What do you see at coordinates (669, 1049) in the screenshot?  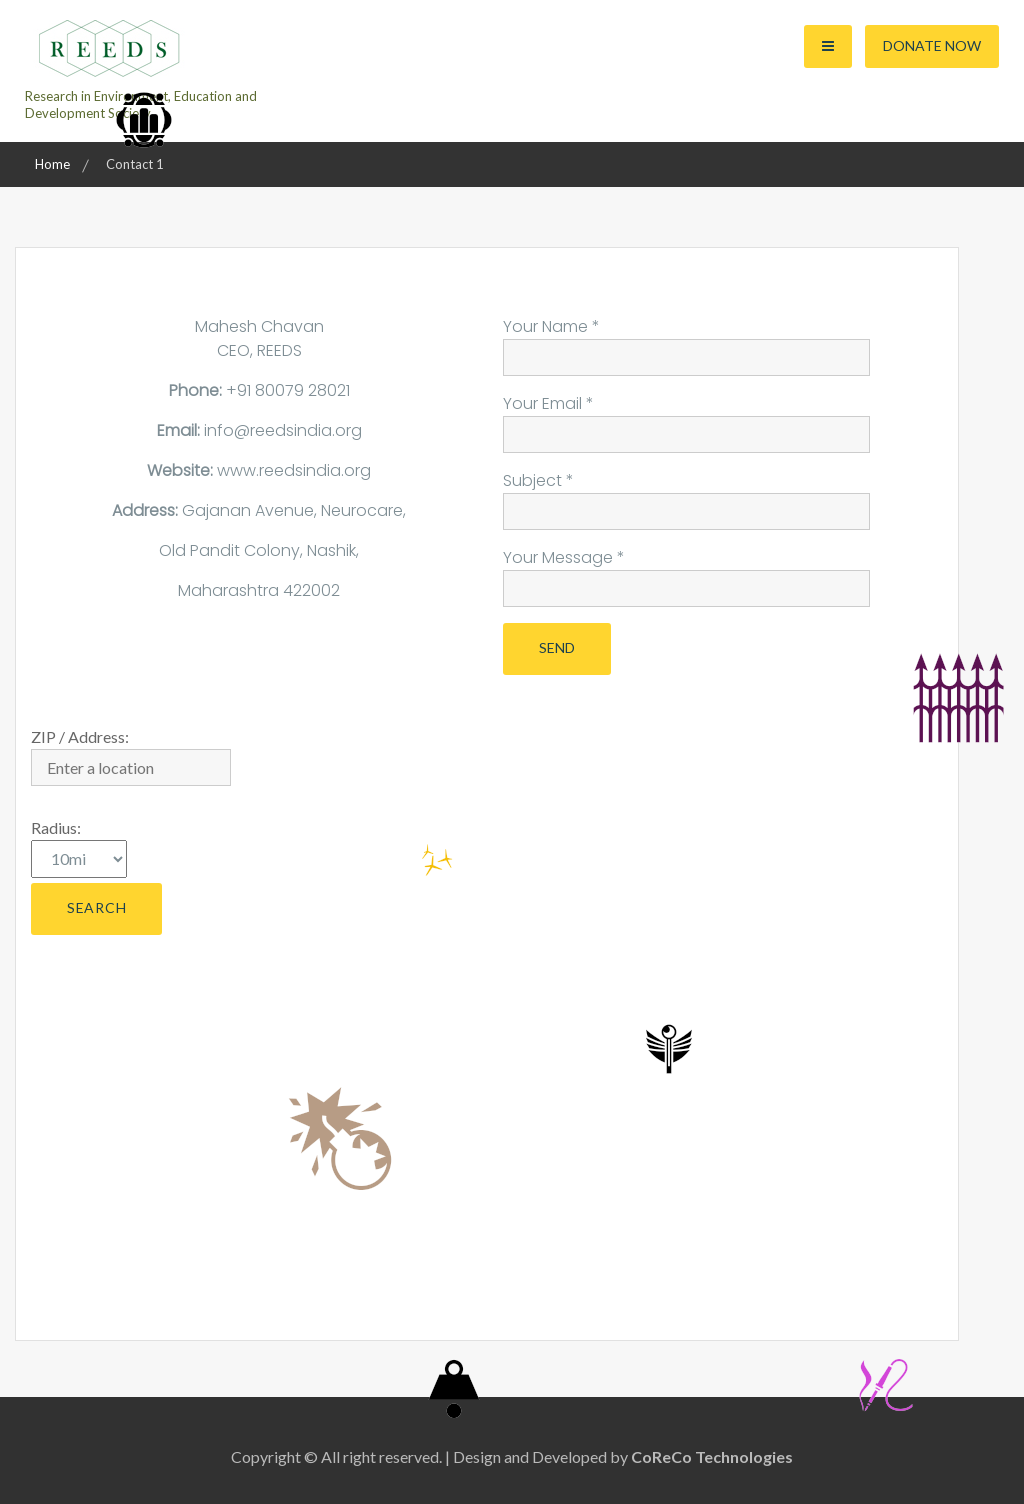 I see `select a royal or mythical staff weapon` at bounding box center [669, 1049].